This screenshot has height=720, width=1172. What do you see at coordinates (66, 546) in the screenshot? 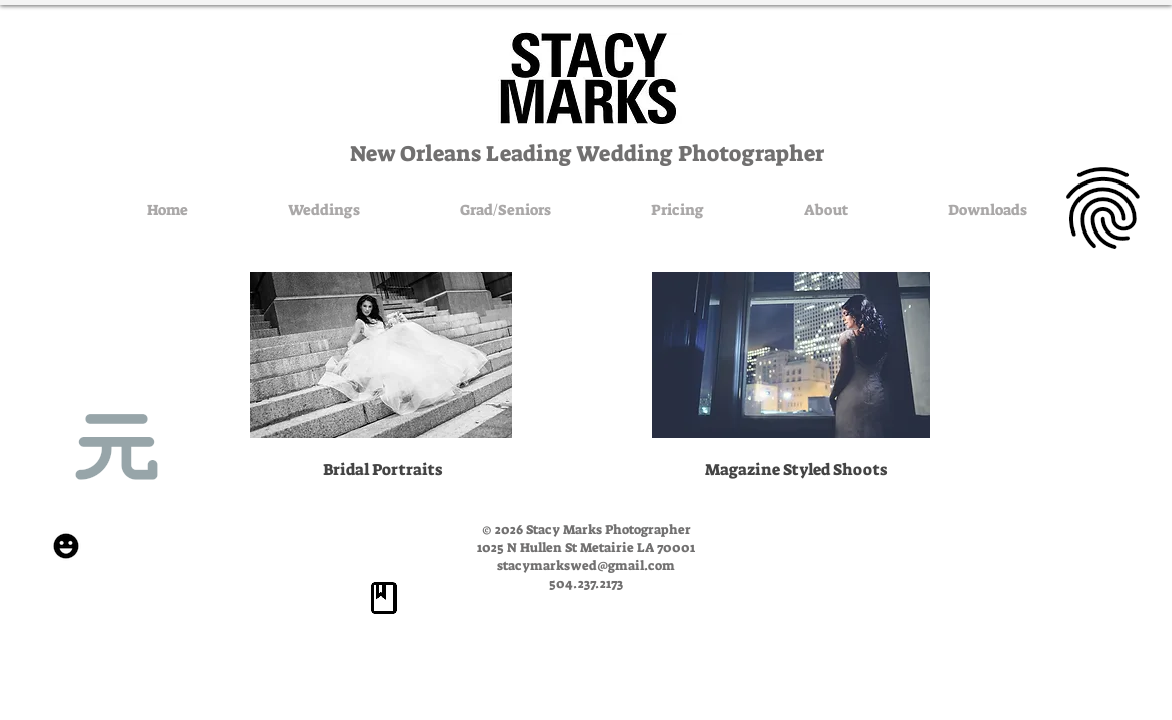
I see `open emoji picker` at bounding box center [66, 546].